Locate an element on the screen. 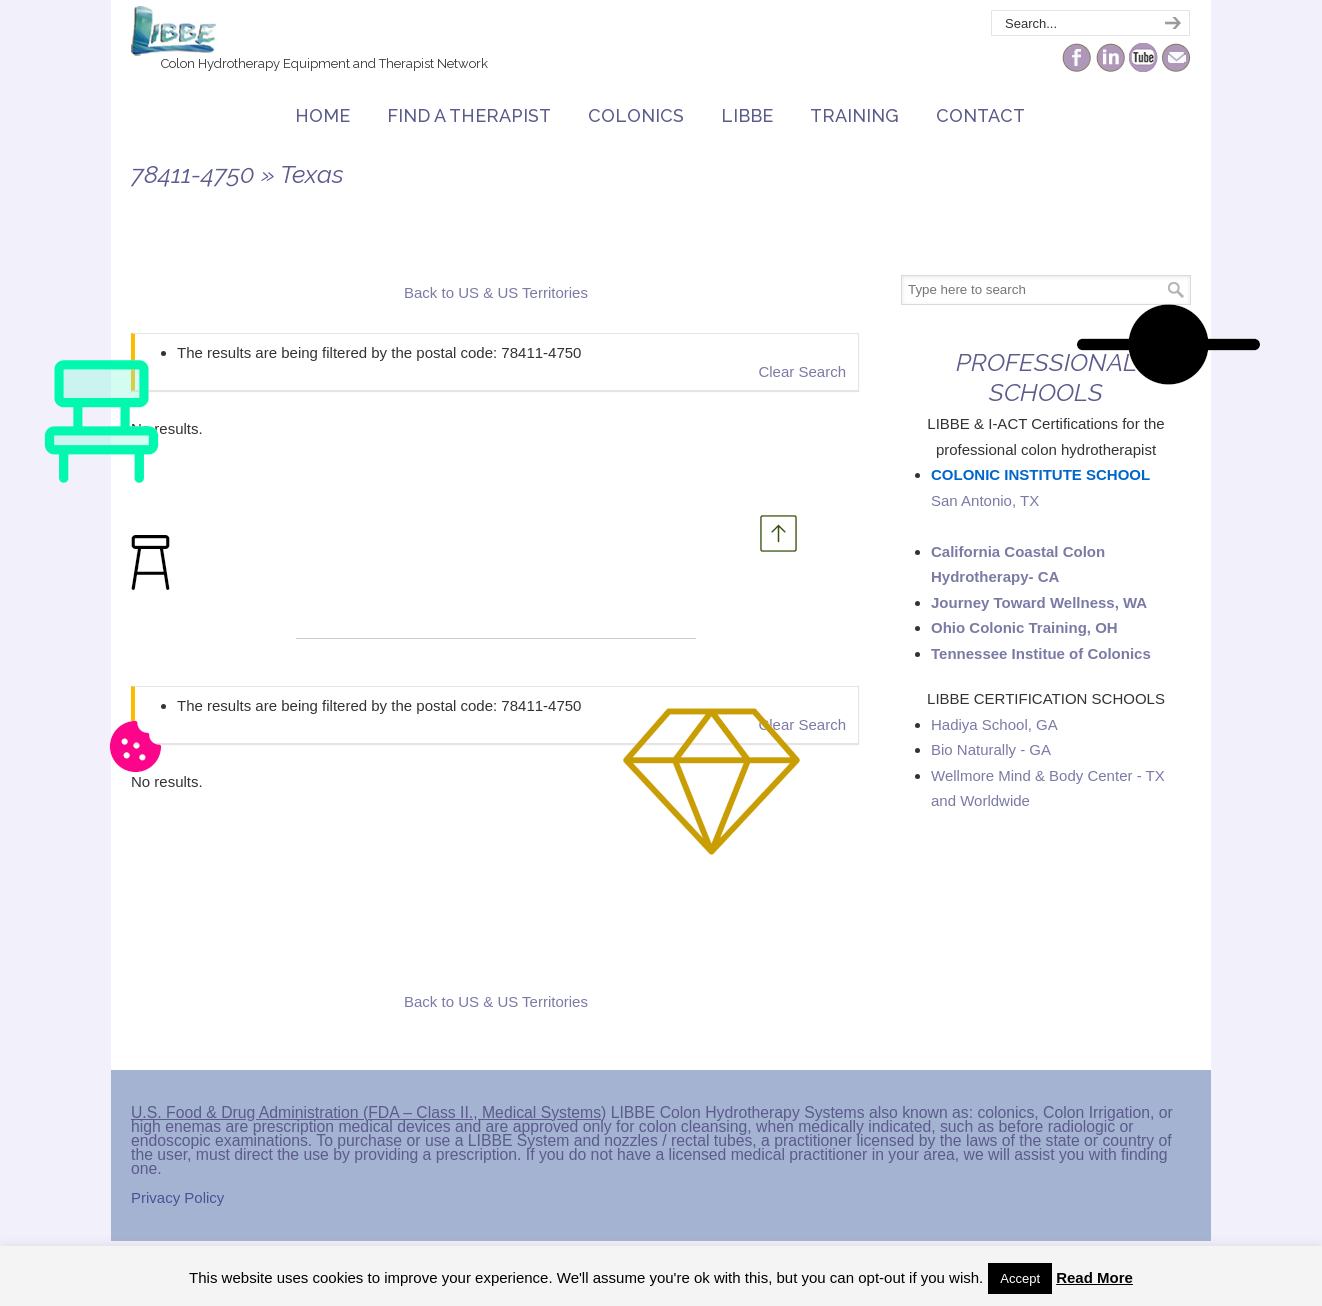 This screenshot has width=1322, height=1306. open sketch design app is located at coordinates (711, 778).